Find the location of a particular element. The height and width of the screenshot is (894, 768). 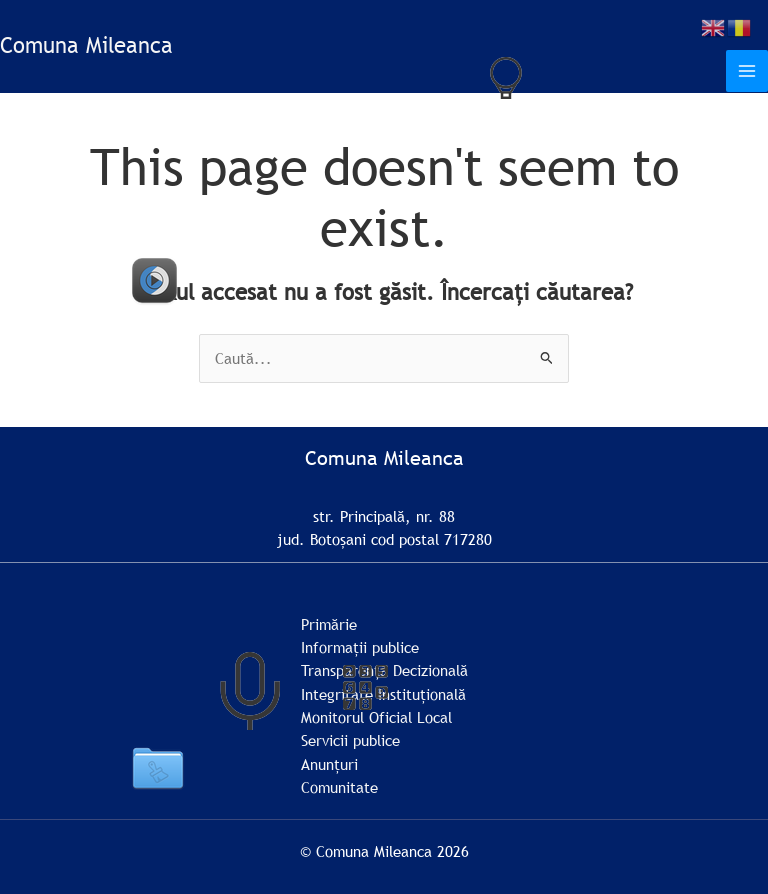

open your work files folder is located at coordinates (158, 768).